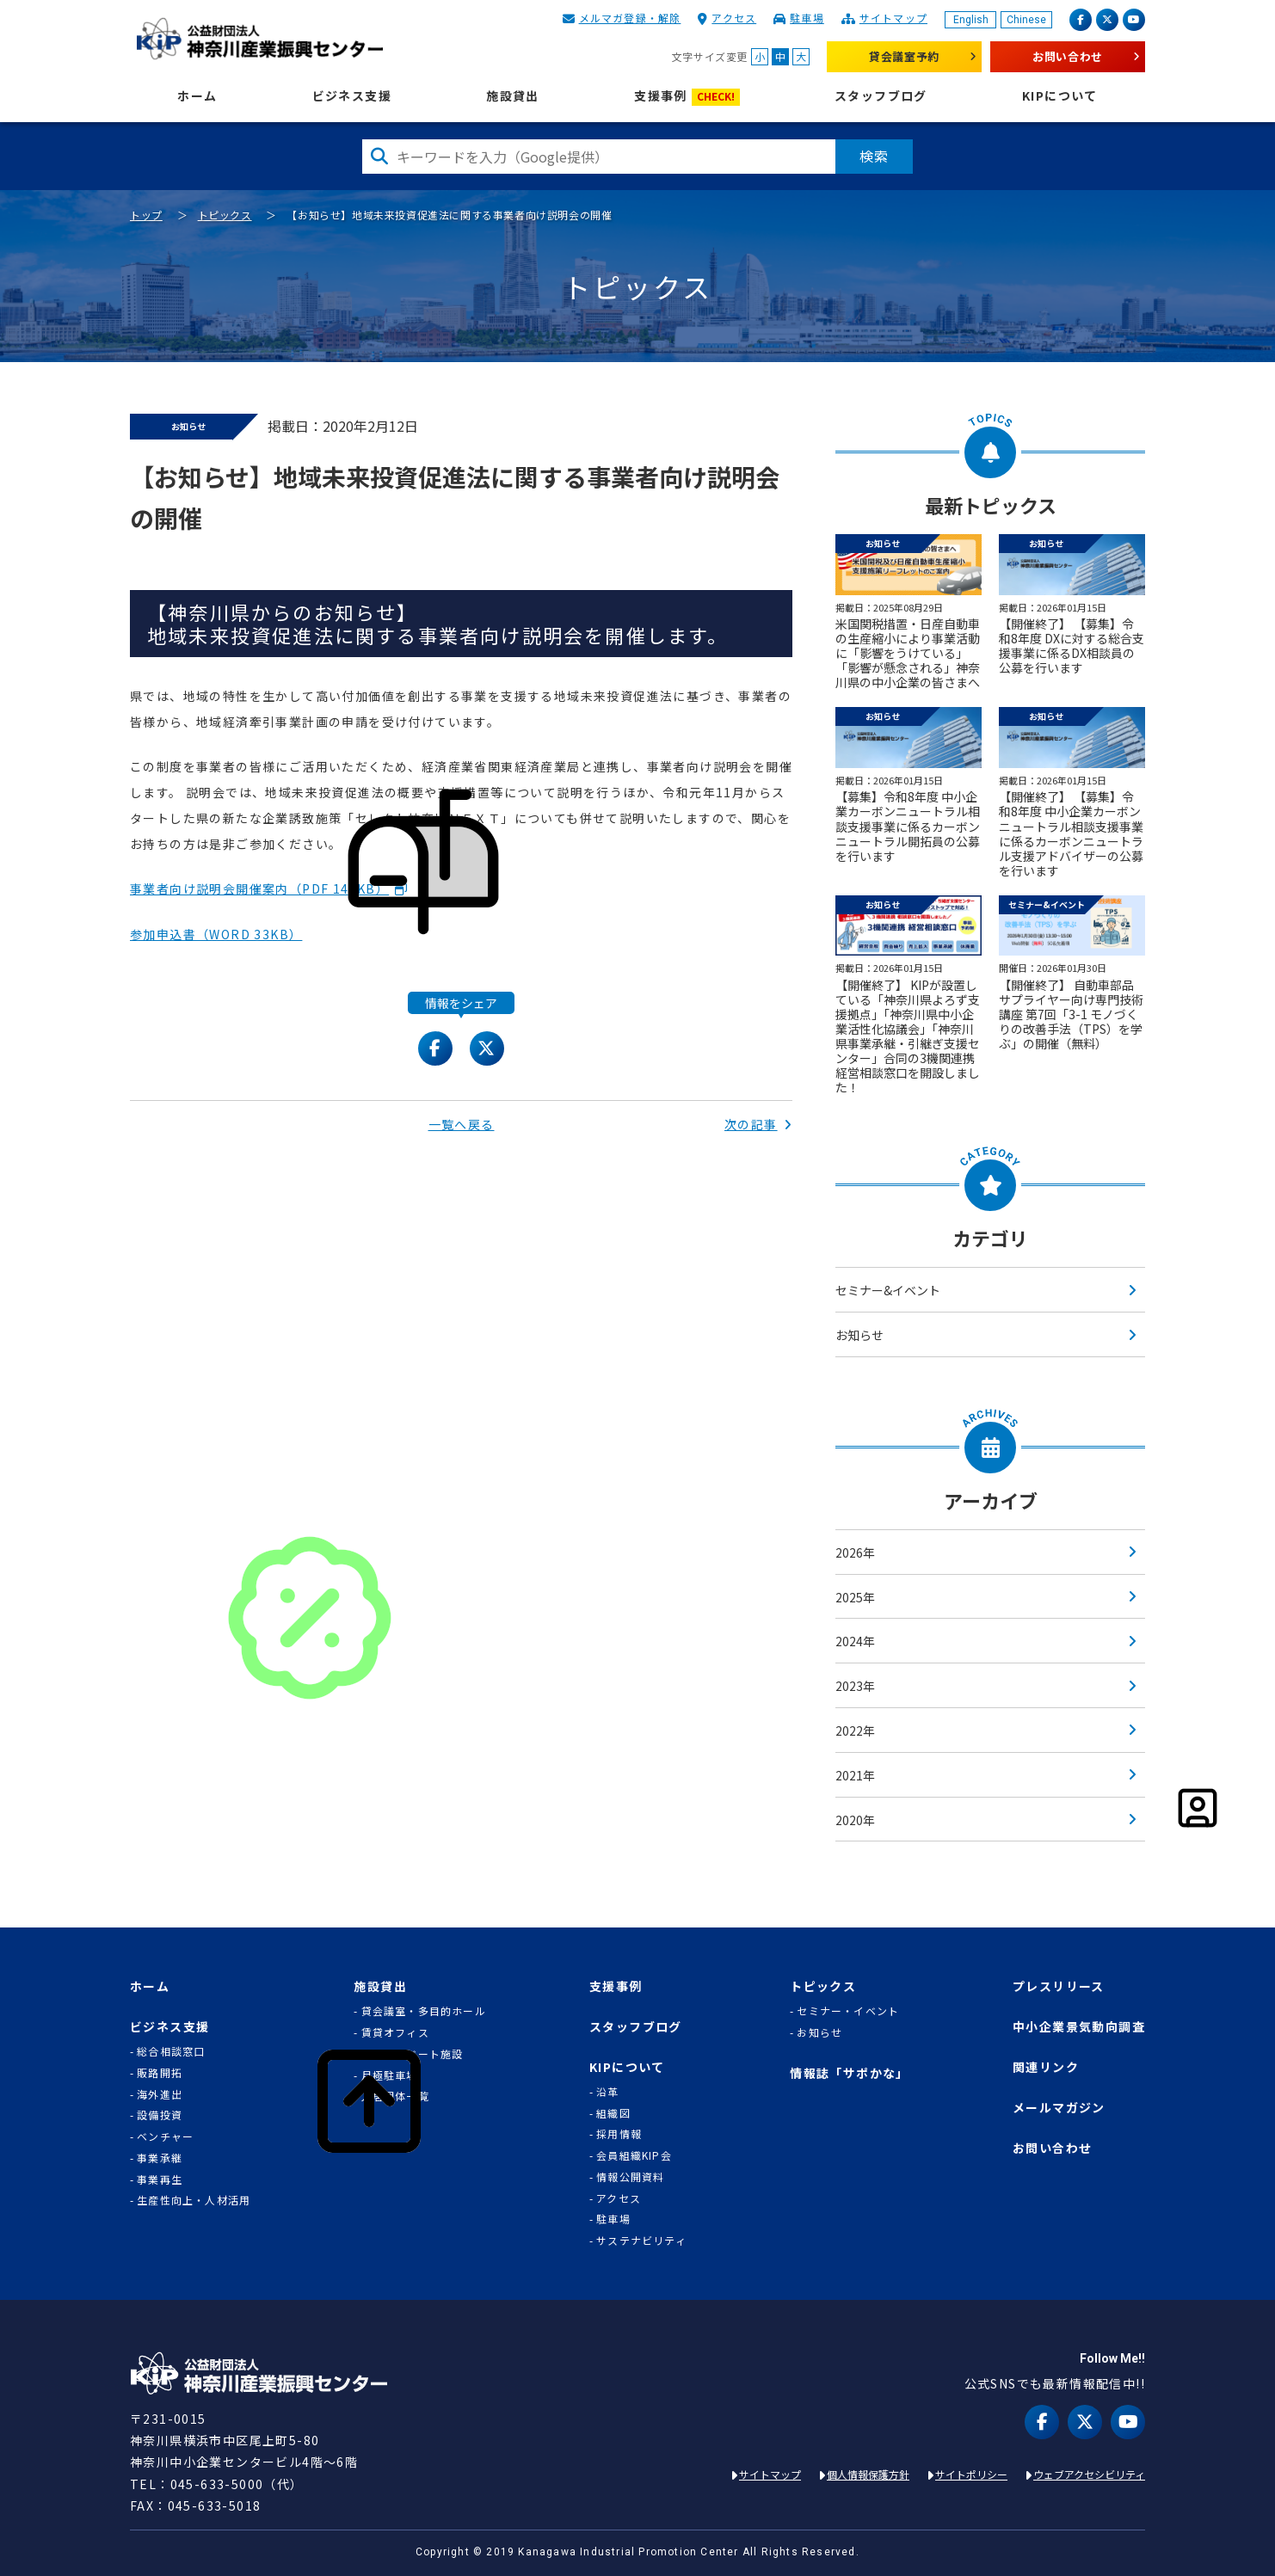 The width and height of the screenshot is (1275, 2576). I want to click on upload a file or document, so click(369, 2101).